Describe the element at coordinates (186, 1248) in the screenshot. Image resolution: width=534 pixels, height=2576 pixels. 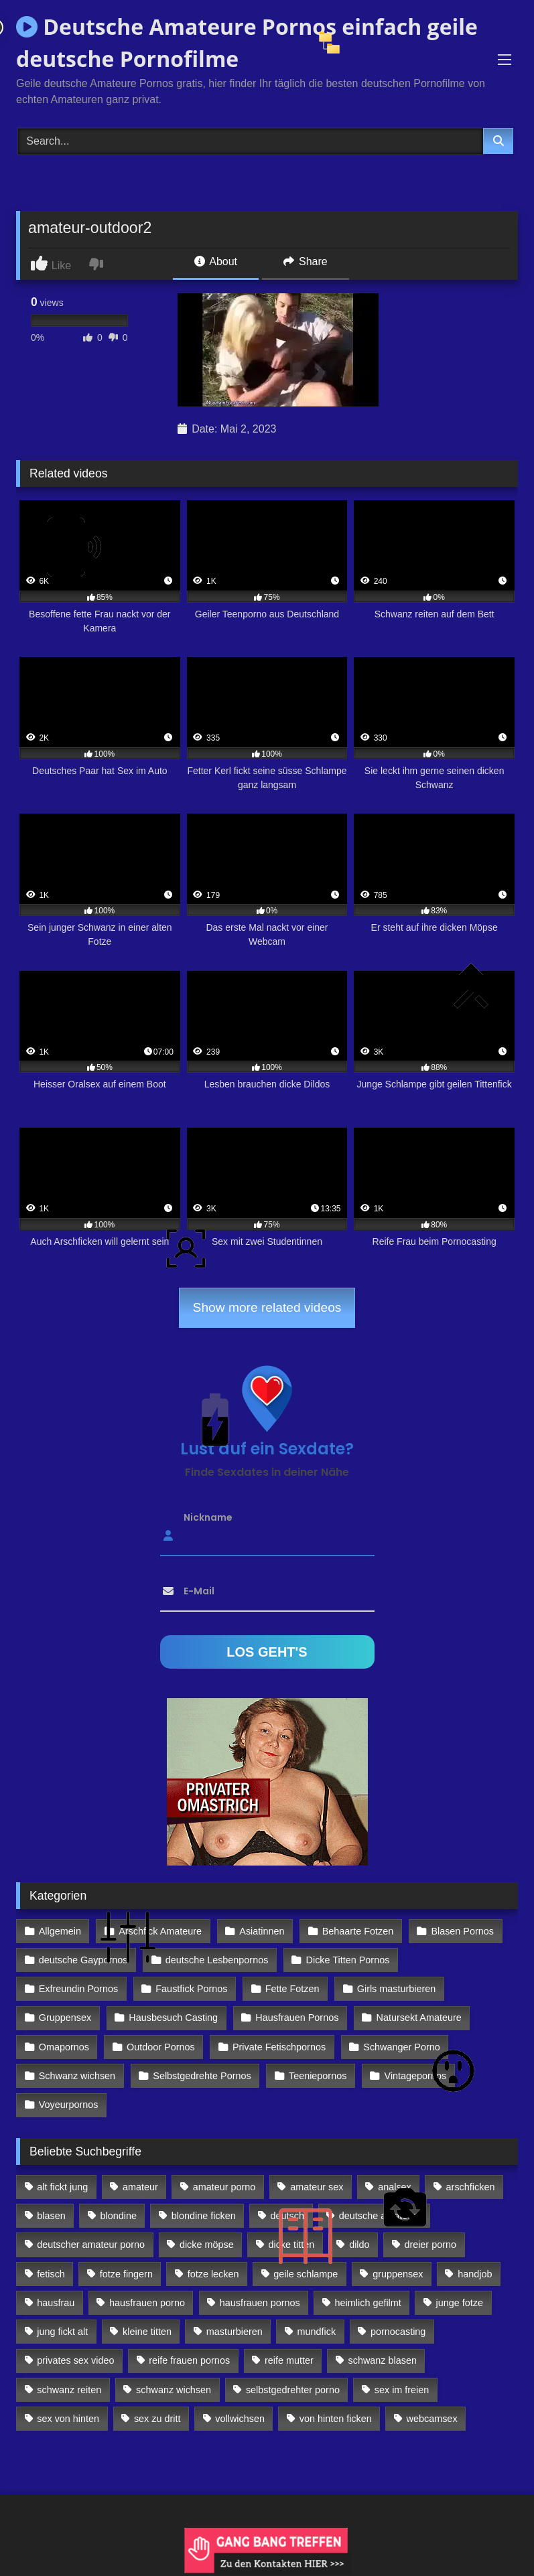
I see `focus on or select a user profile` at that location.